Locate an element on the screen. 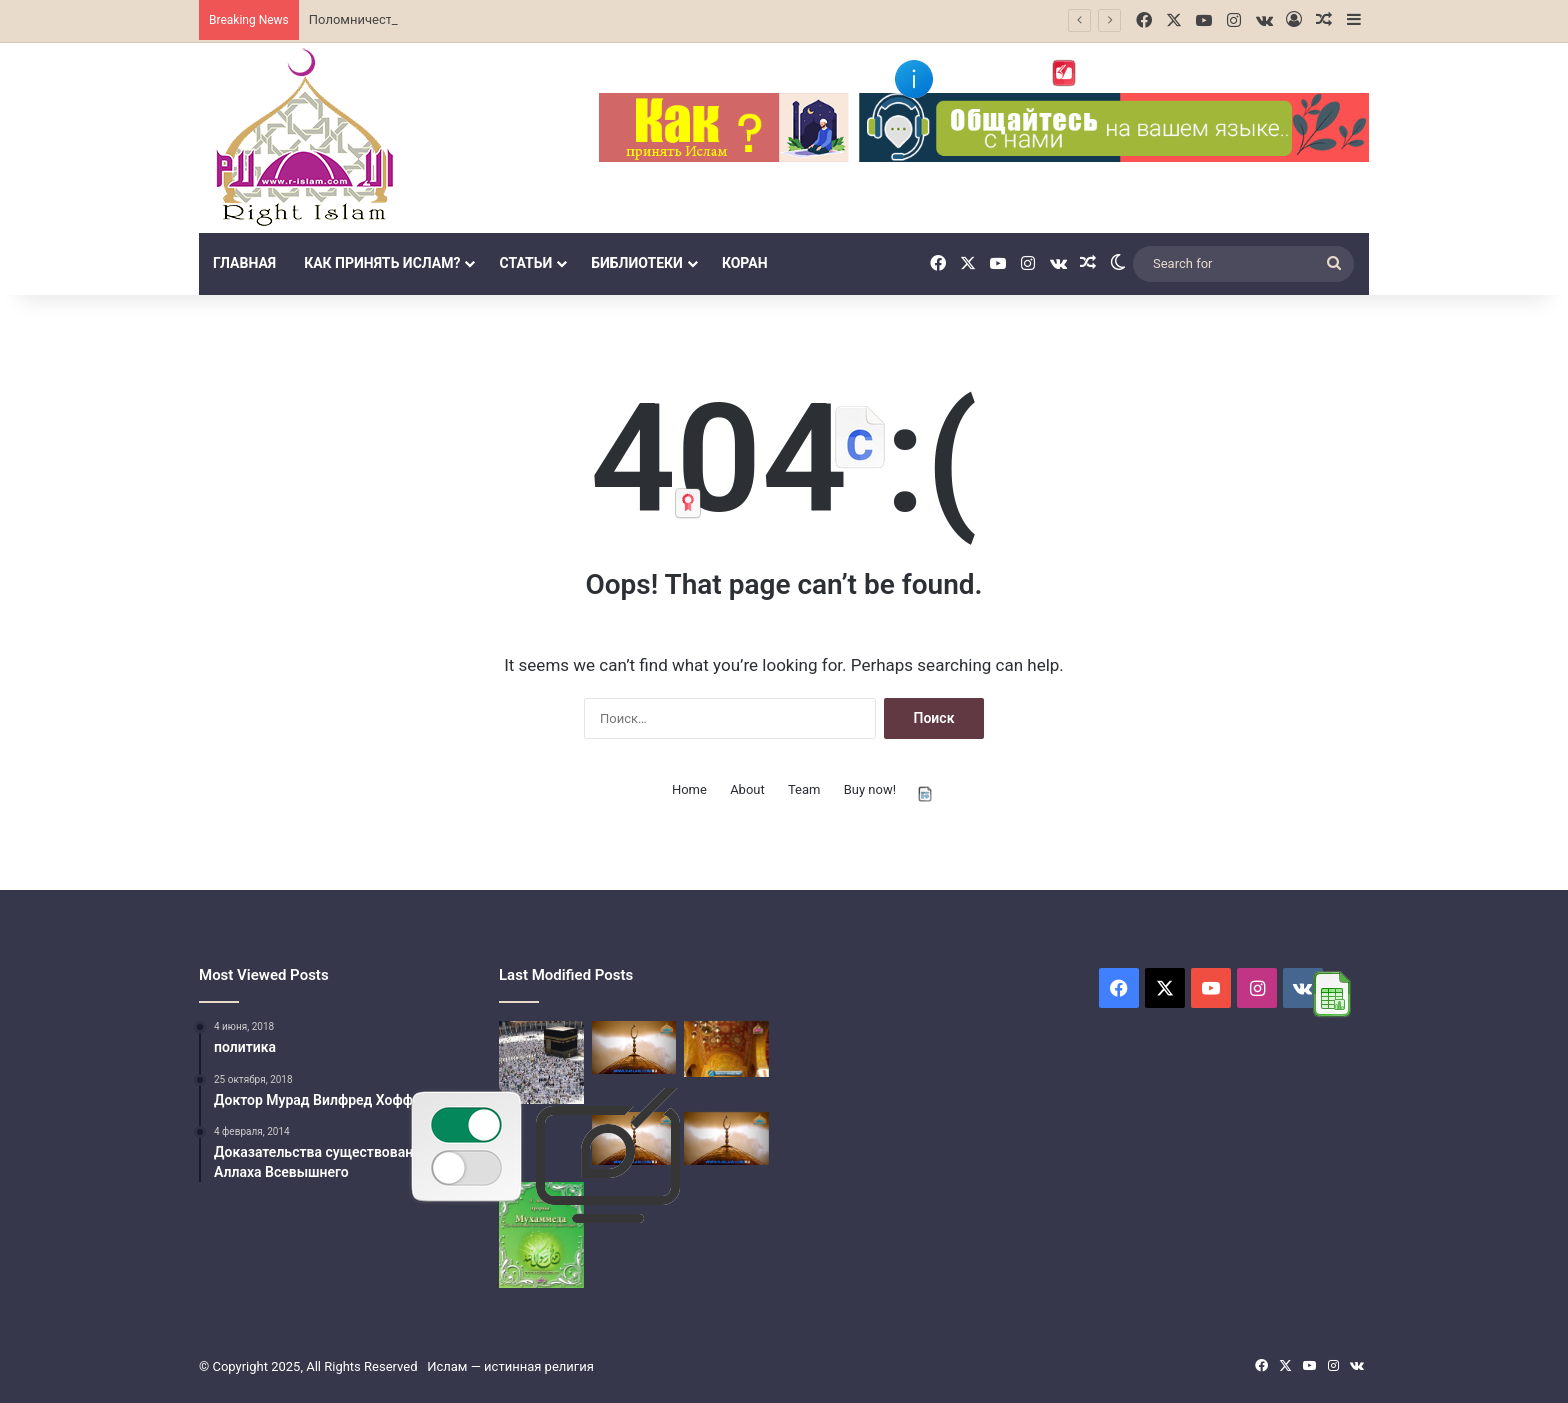  open a web template document file is located at coordinates (925, 794).